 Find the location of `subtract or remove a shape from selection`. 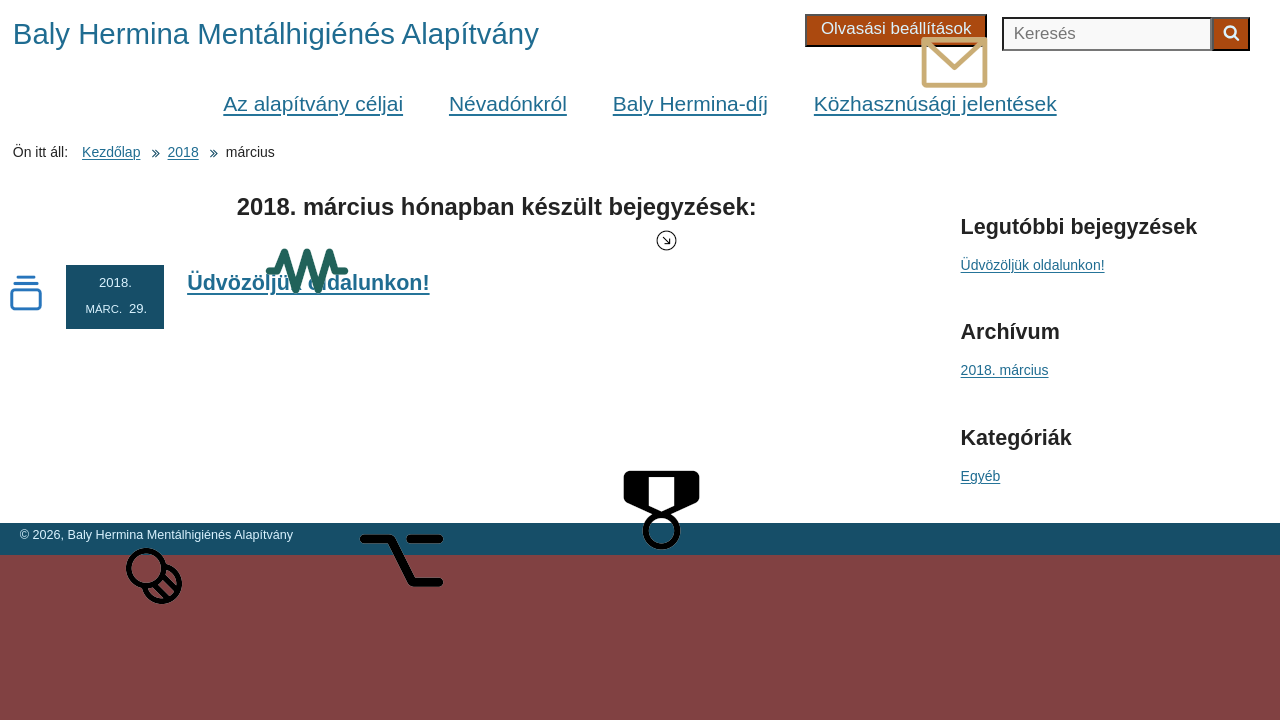

subtract or remove a shape from selection is located at coordinates (154, 576).